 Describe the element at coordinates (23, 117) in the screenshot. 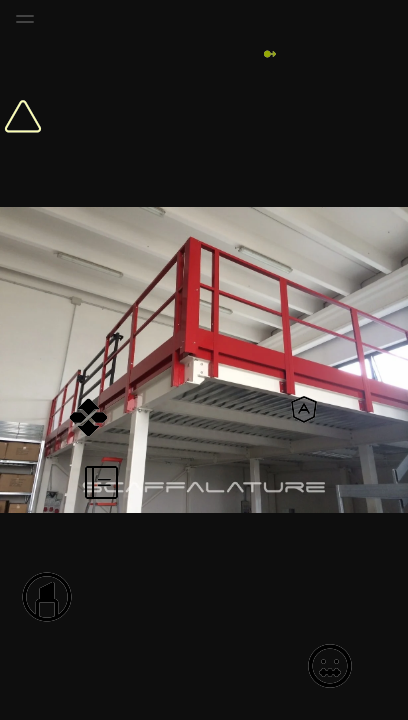

I see `indicates a warning or caution state` at that location.